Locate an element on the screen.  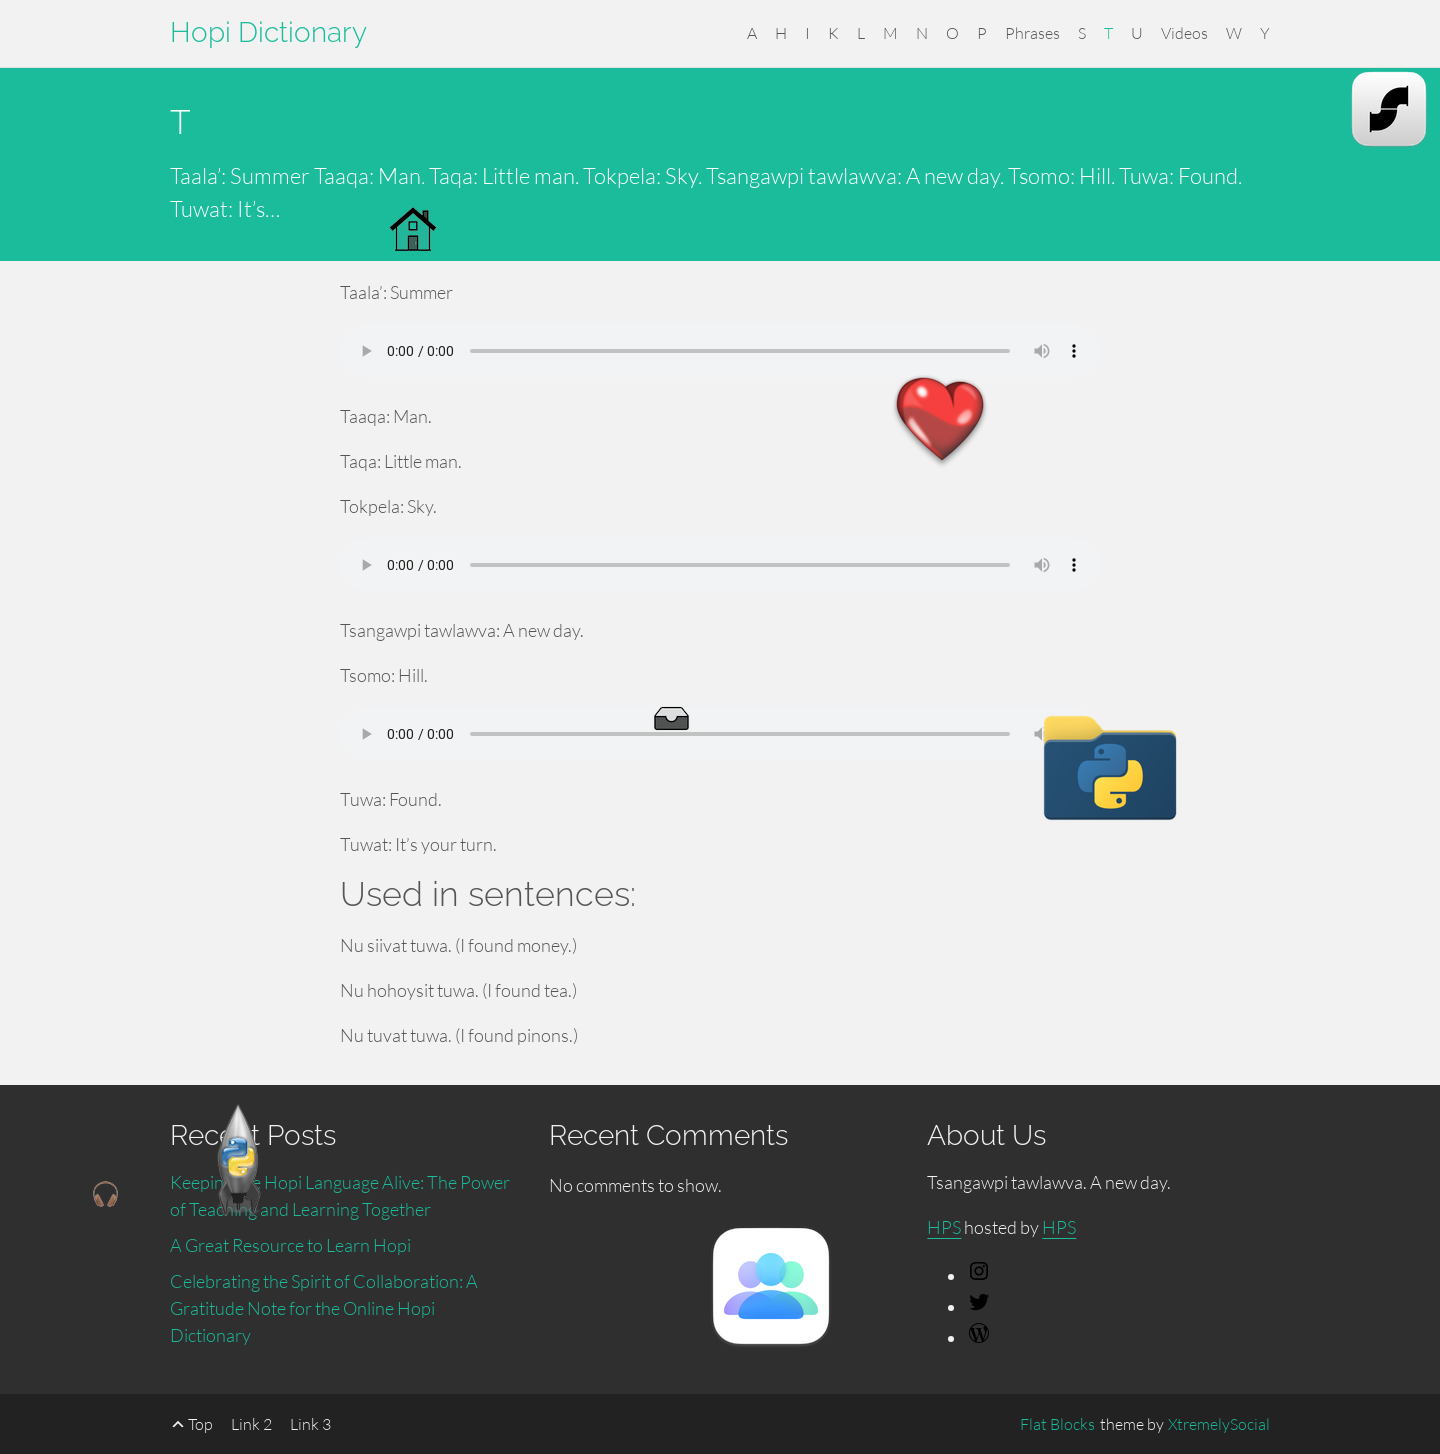
open screenpipe app is located at coordinates (1389, 109).